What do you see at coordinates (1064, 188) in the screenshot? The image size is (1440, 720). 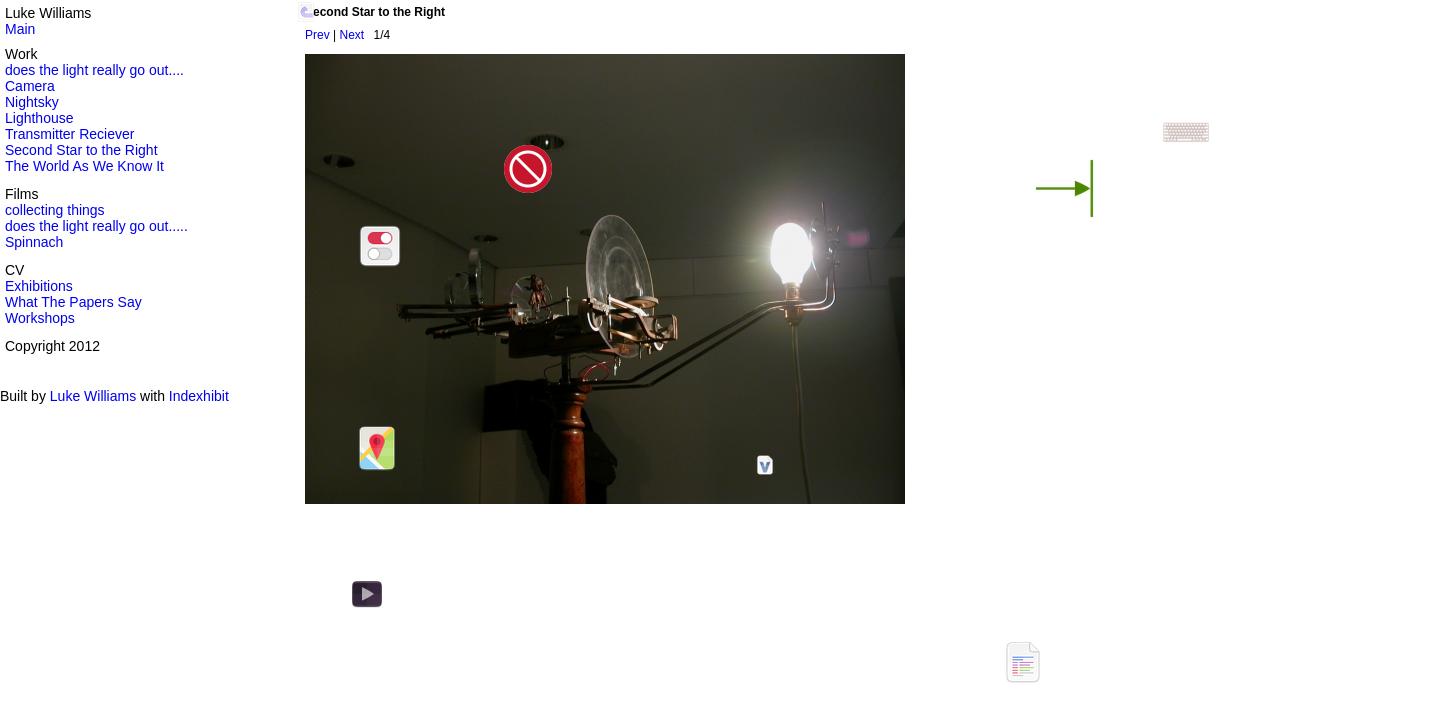 I see `go to the last item or page` at bounding box center [1064, 188].